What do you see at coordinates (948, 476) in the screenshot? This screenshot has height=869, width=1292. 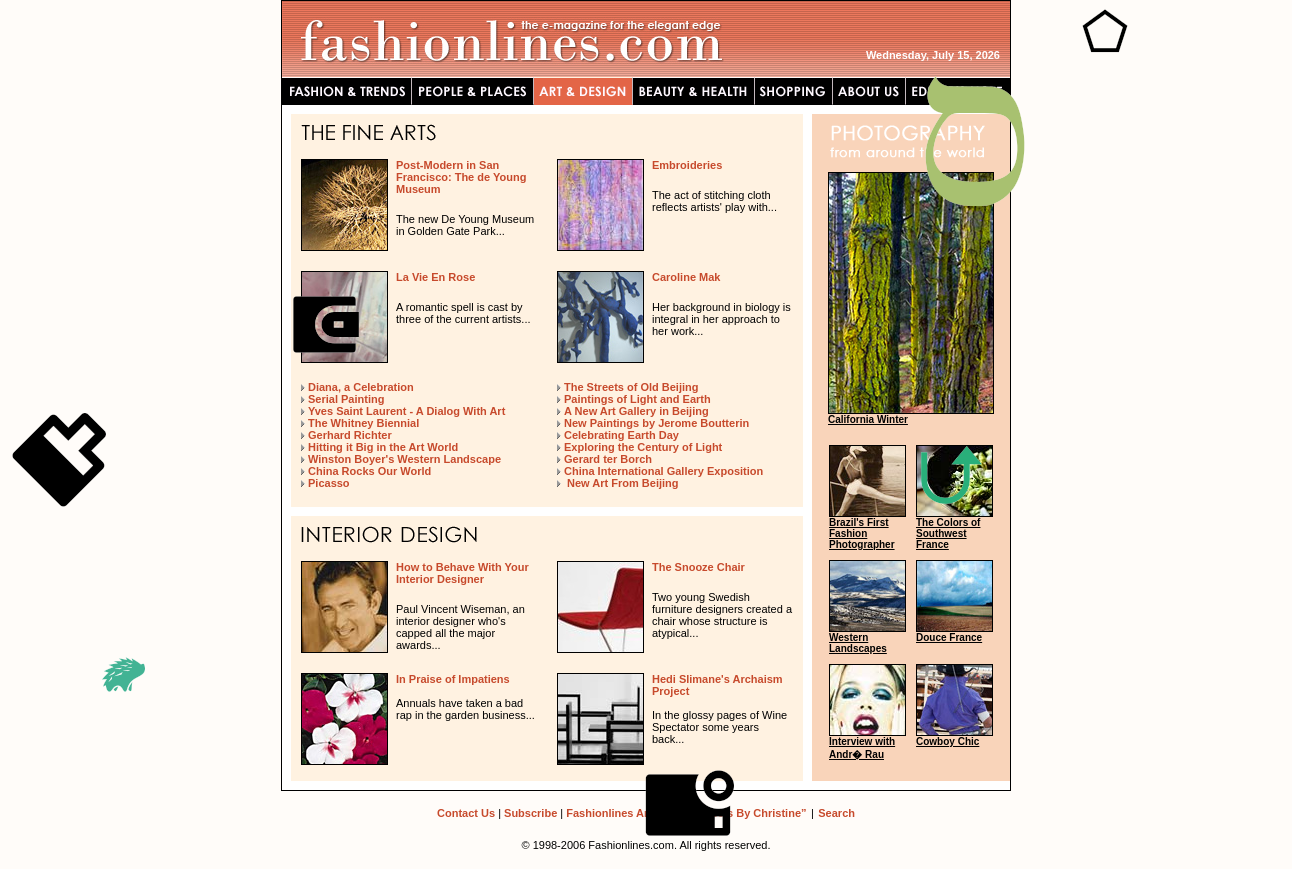 I see `redo or repeat the last action` at bounding box center [948, 476].